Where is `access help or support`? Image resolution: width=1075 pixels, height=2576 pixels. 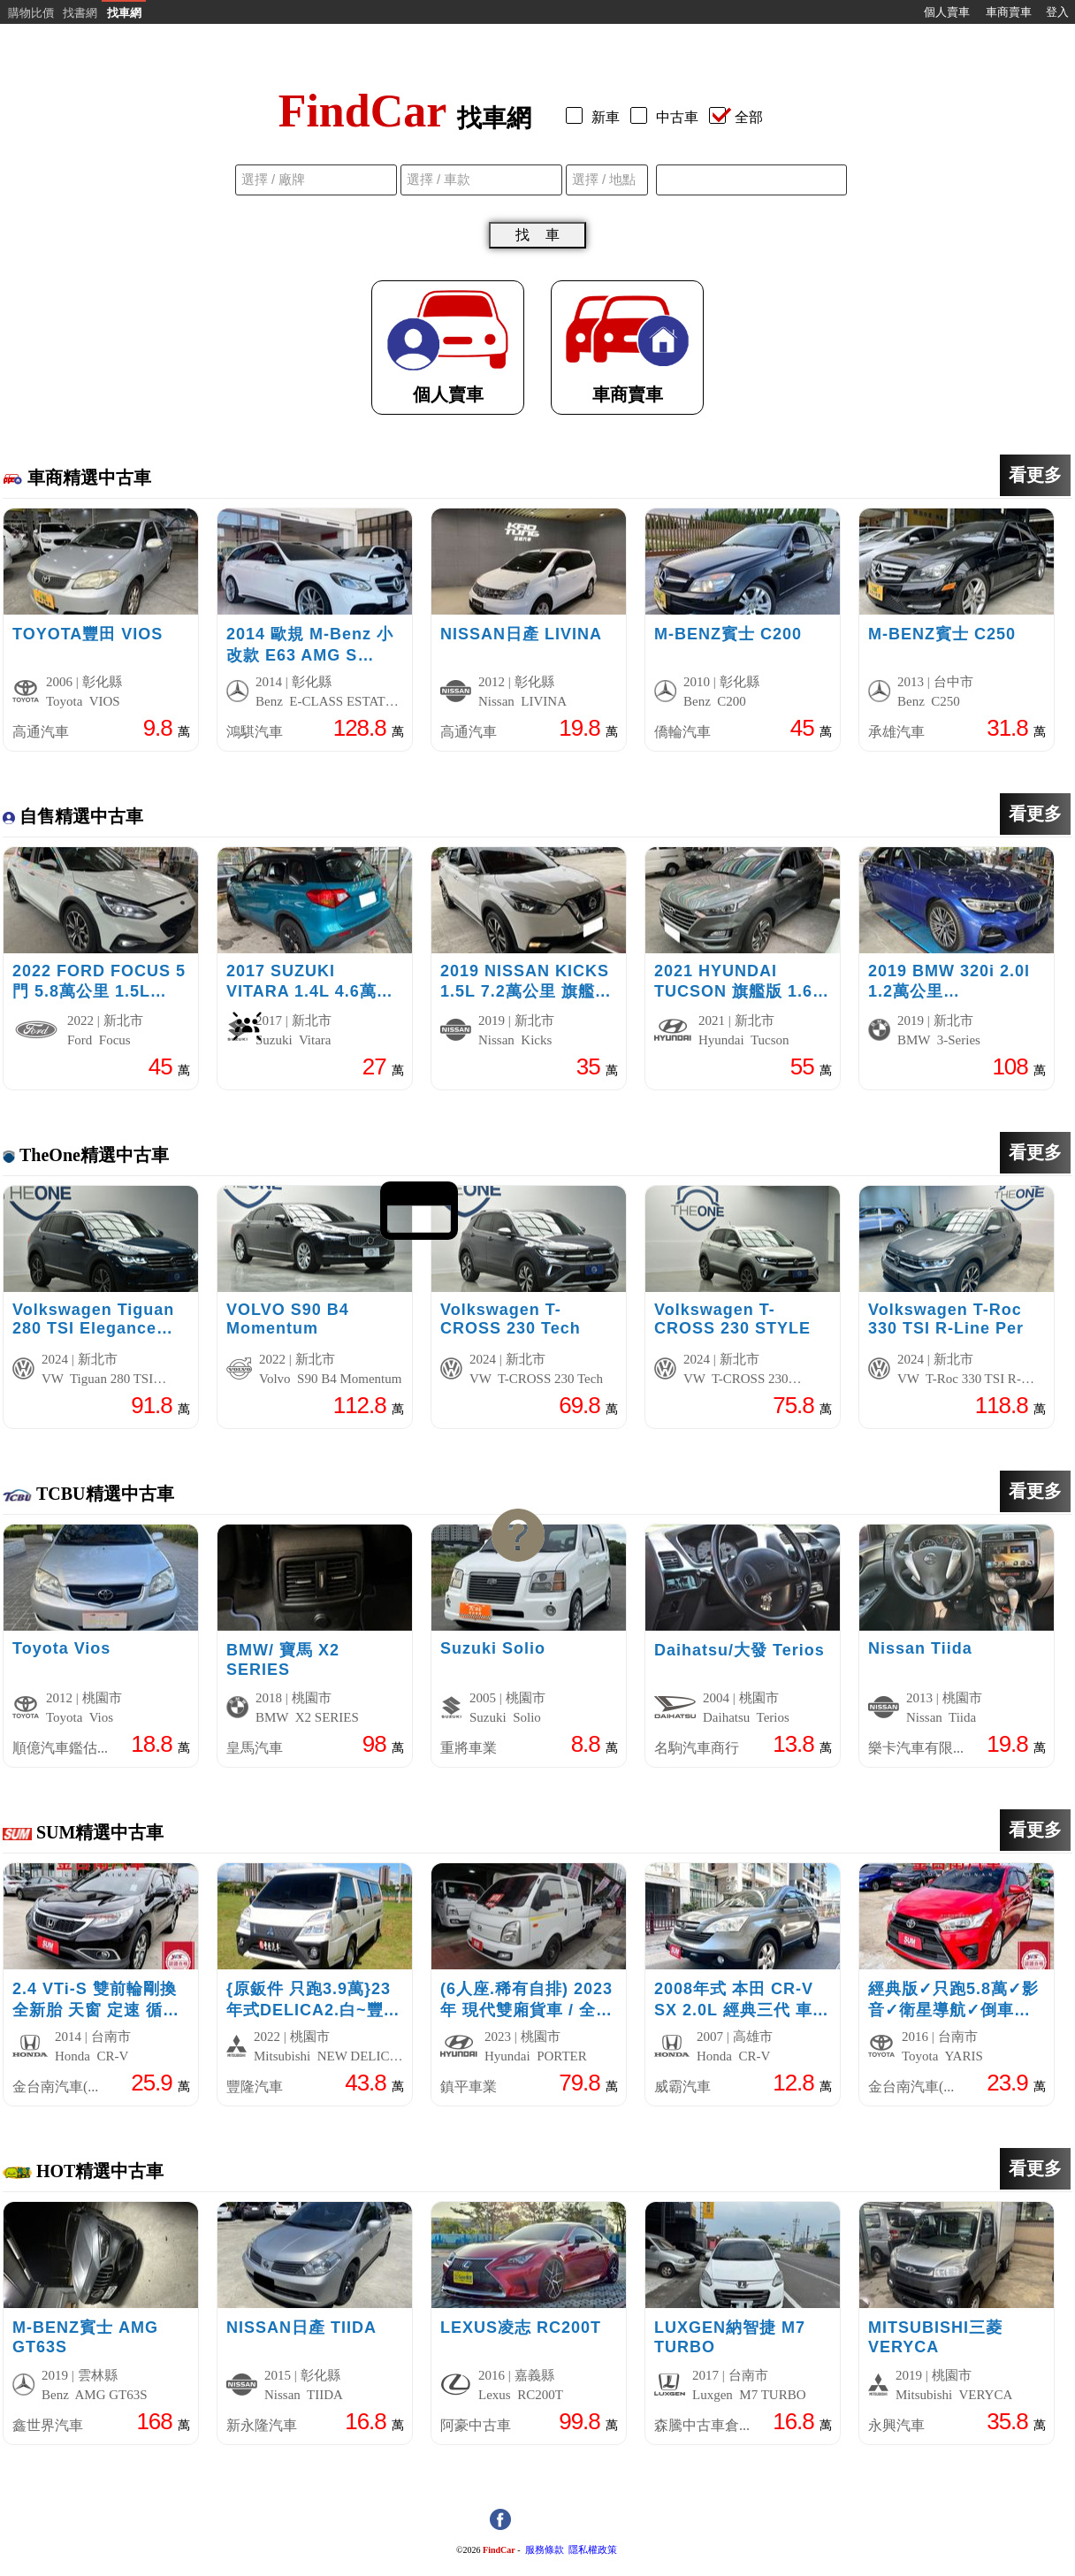 access help or support is located at coordinates (518, 1535).